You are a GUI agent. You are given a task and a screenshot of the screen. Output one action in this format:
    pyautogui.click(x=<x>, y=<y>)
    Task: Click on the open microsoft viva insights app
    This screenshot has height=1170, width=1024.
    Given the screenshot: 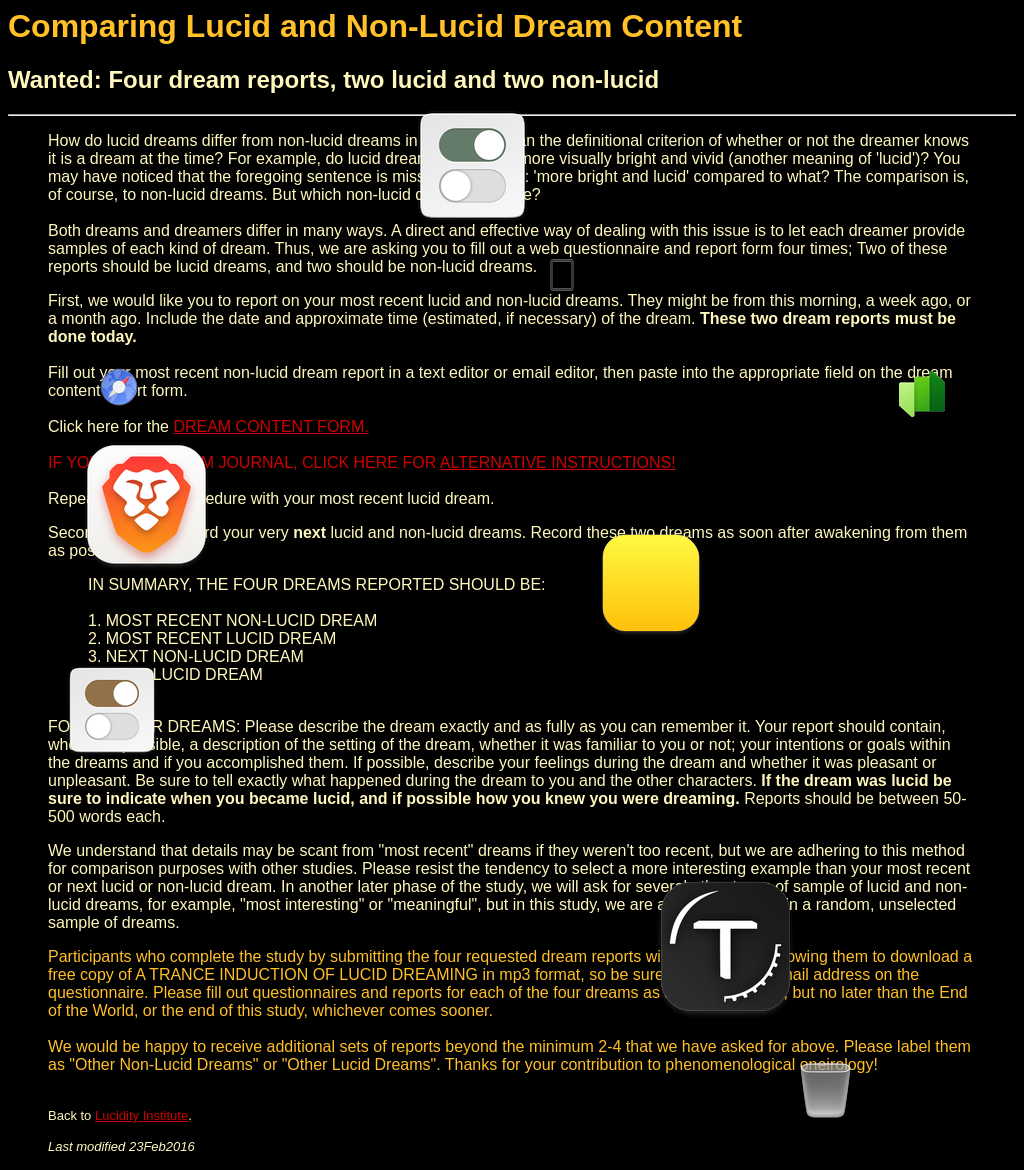 What is the action you would take?
    pyautogui.click(x=922, y=394)
    